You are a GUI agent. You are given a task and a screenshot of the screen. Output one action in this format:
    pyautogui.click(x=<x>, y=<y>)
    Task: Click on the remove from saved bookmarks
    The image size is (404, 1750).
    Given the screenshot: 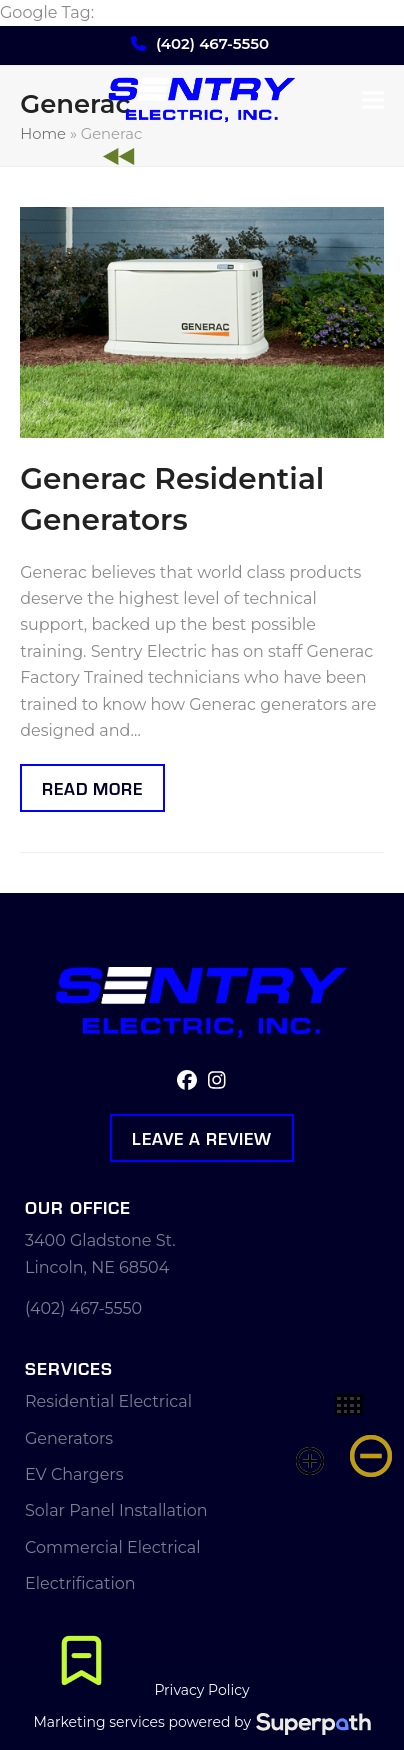 What is the action you would take?
    pyautogui.click(x=81, y=1660)
    